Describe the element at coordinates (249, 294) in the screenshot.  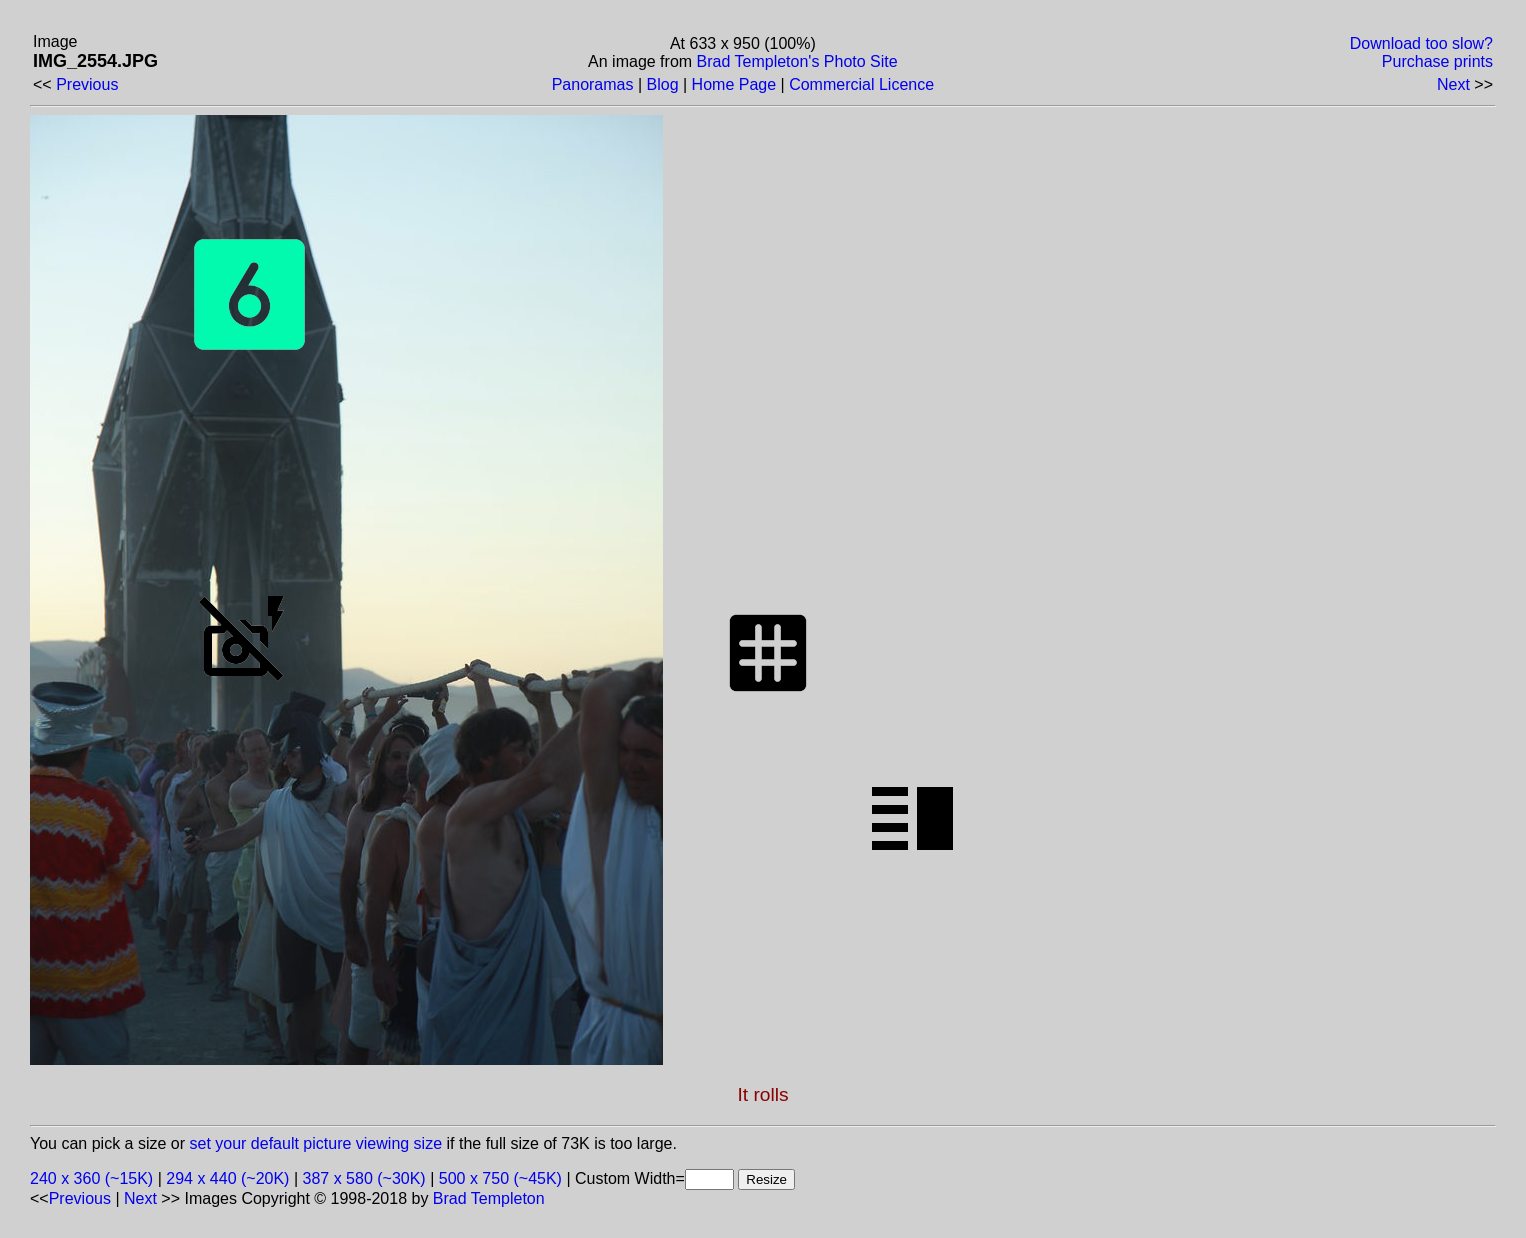
I see `indicates item number six in a list or sequence` at that location.